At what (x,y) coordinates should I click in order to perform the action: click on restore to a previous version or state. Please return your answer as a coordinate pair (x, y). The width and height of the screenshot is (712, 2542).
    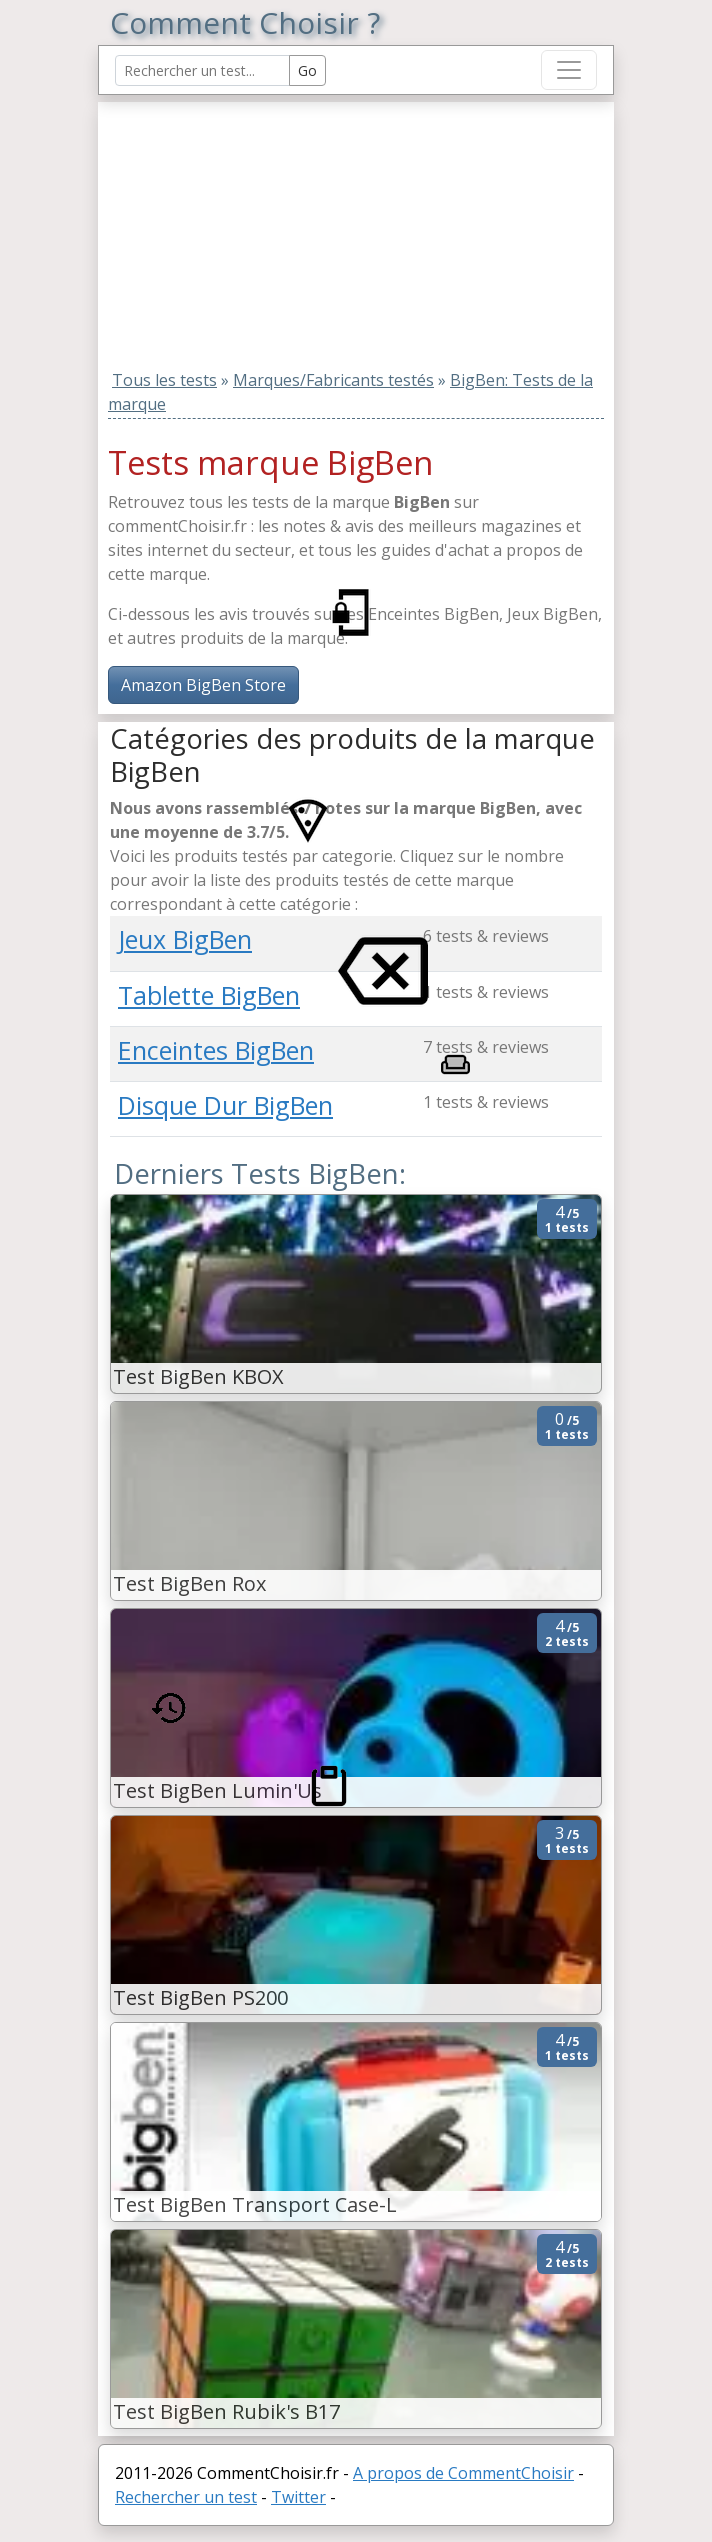
    Looking at the image, I should click on (169, 1708).